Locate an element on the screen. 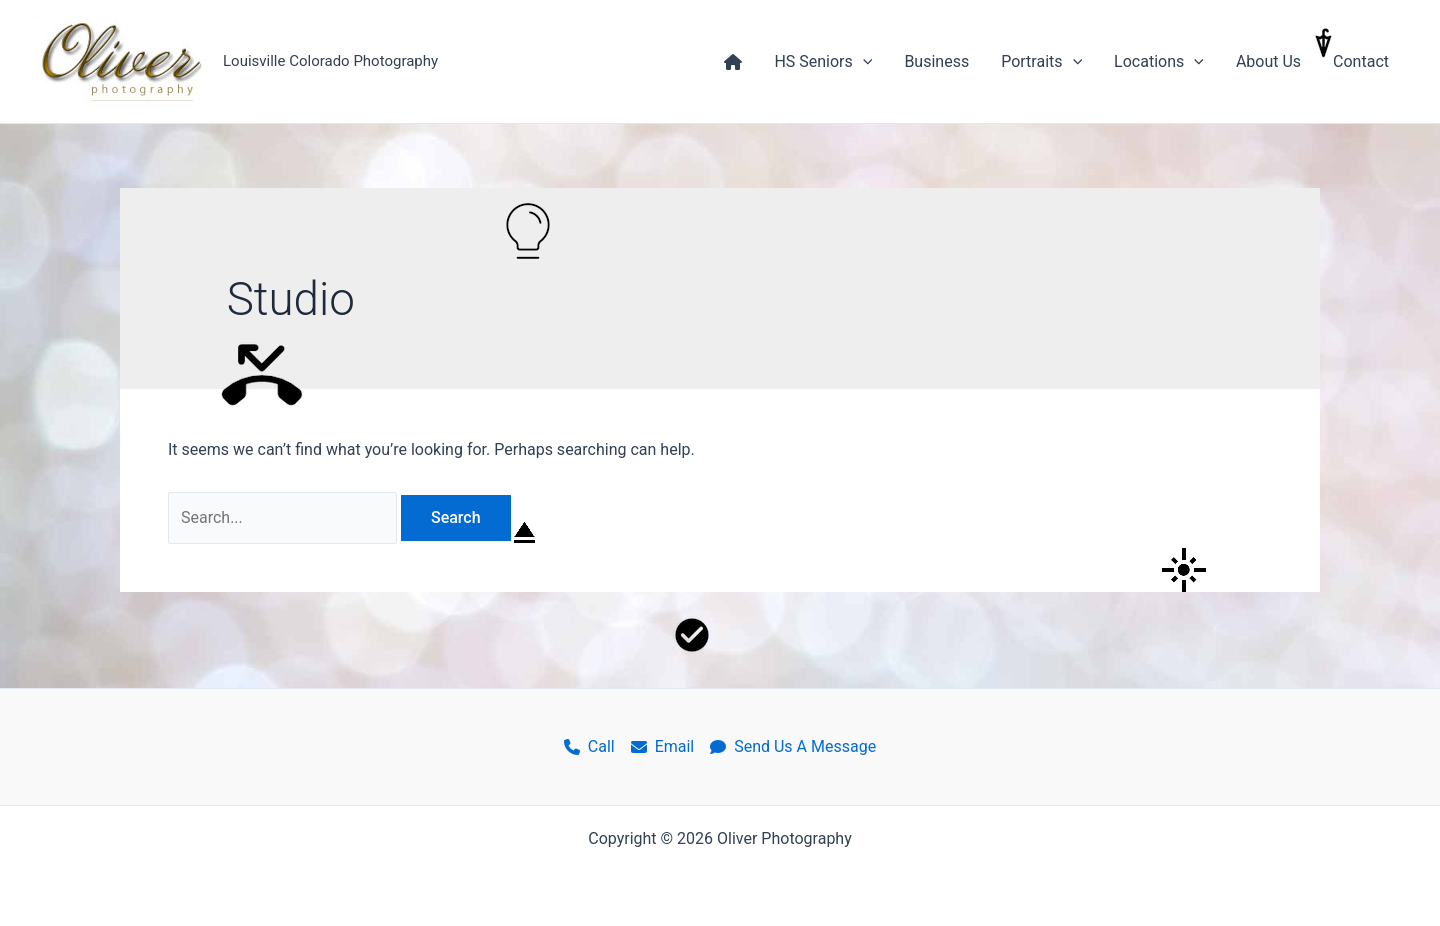  view tips or helpful suggestions is located at coordinates (528, 231).